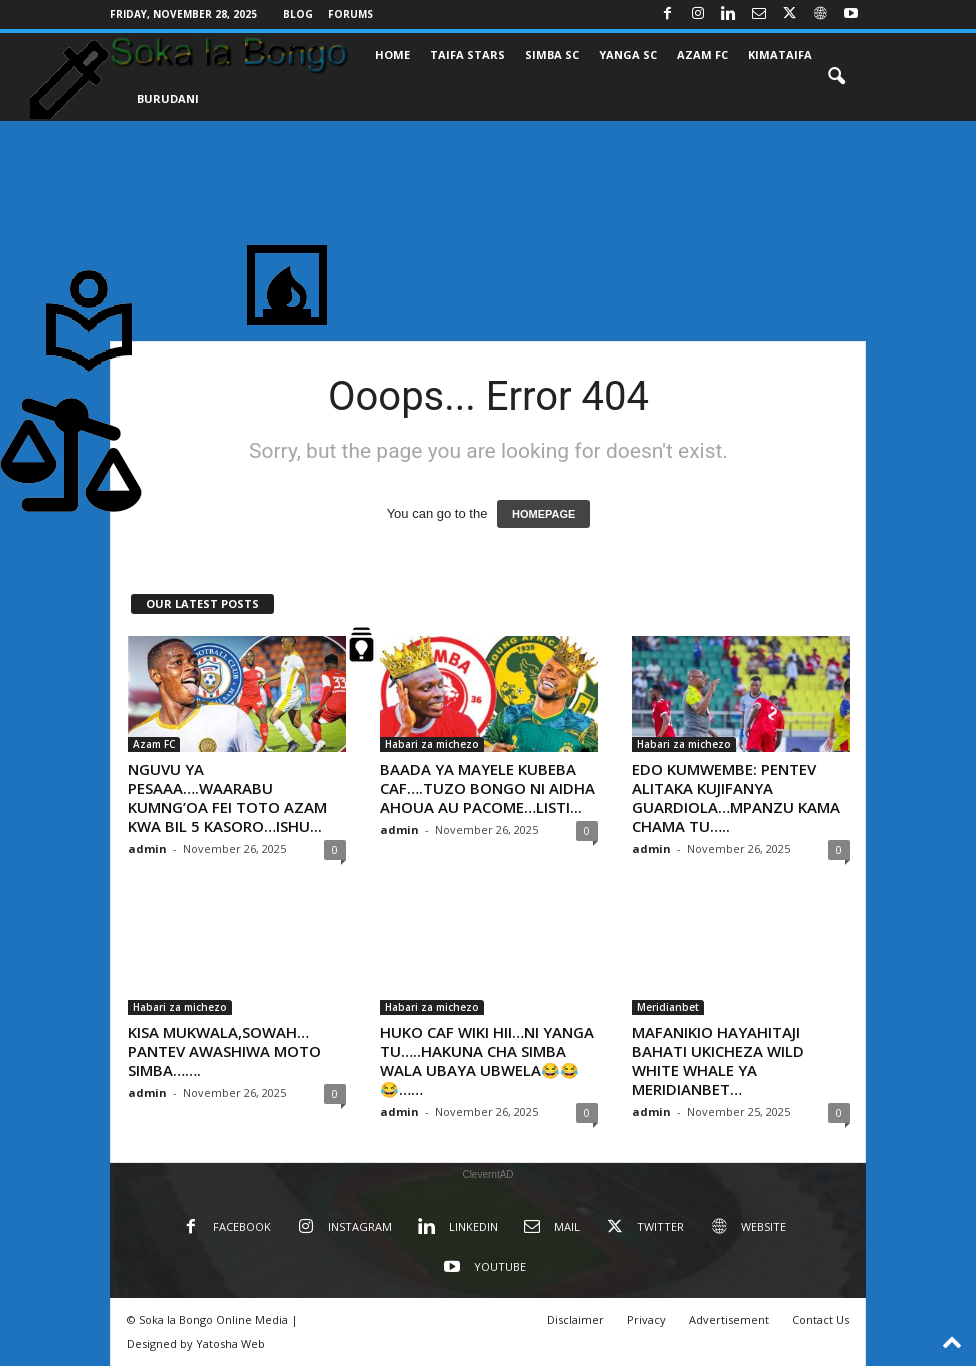 The image size is (976, 1366). I want to click on view batch prediction results, so click(361, 644).